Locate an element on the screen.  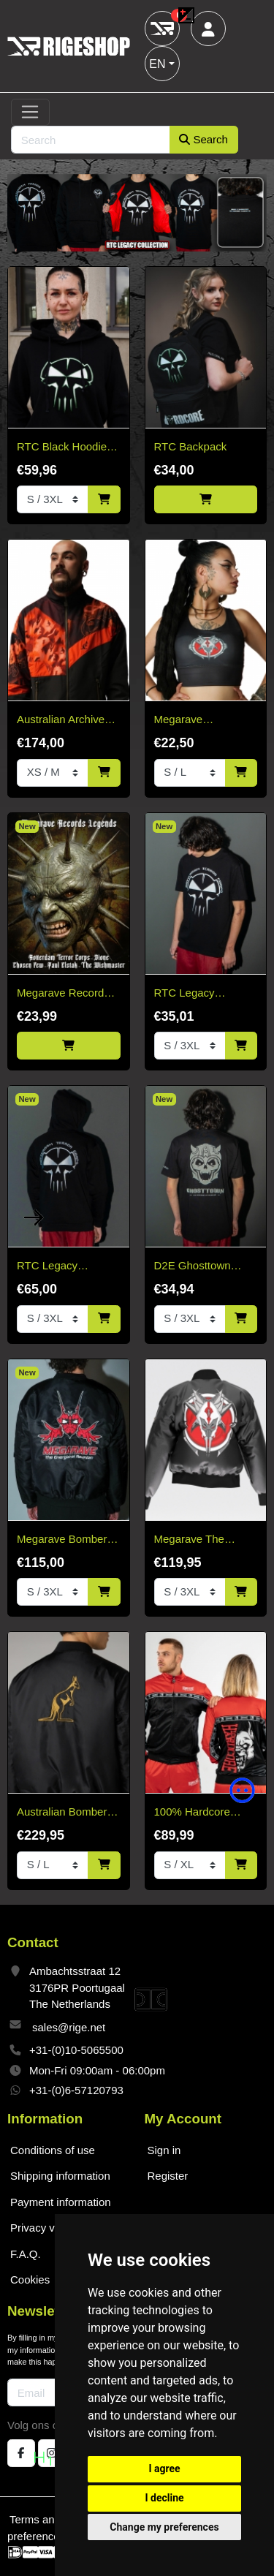
proceed to the next step is located at coordinates (34, 1217).